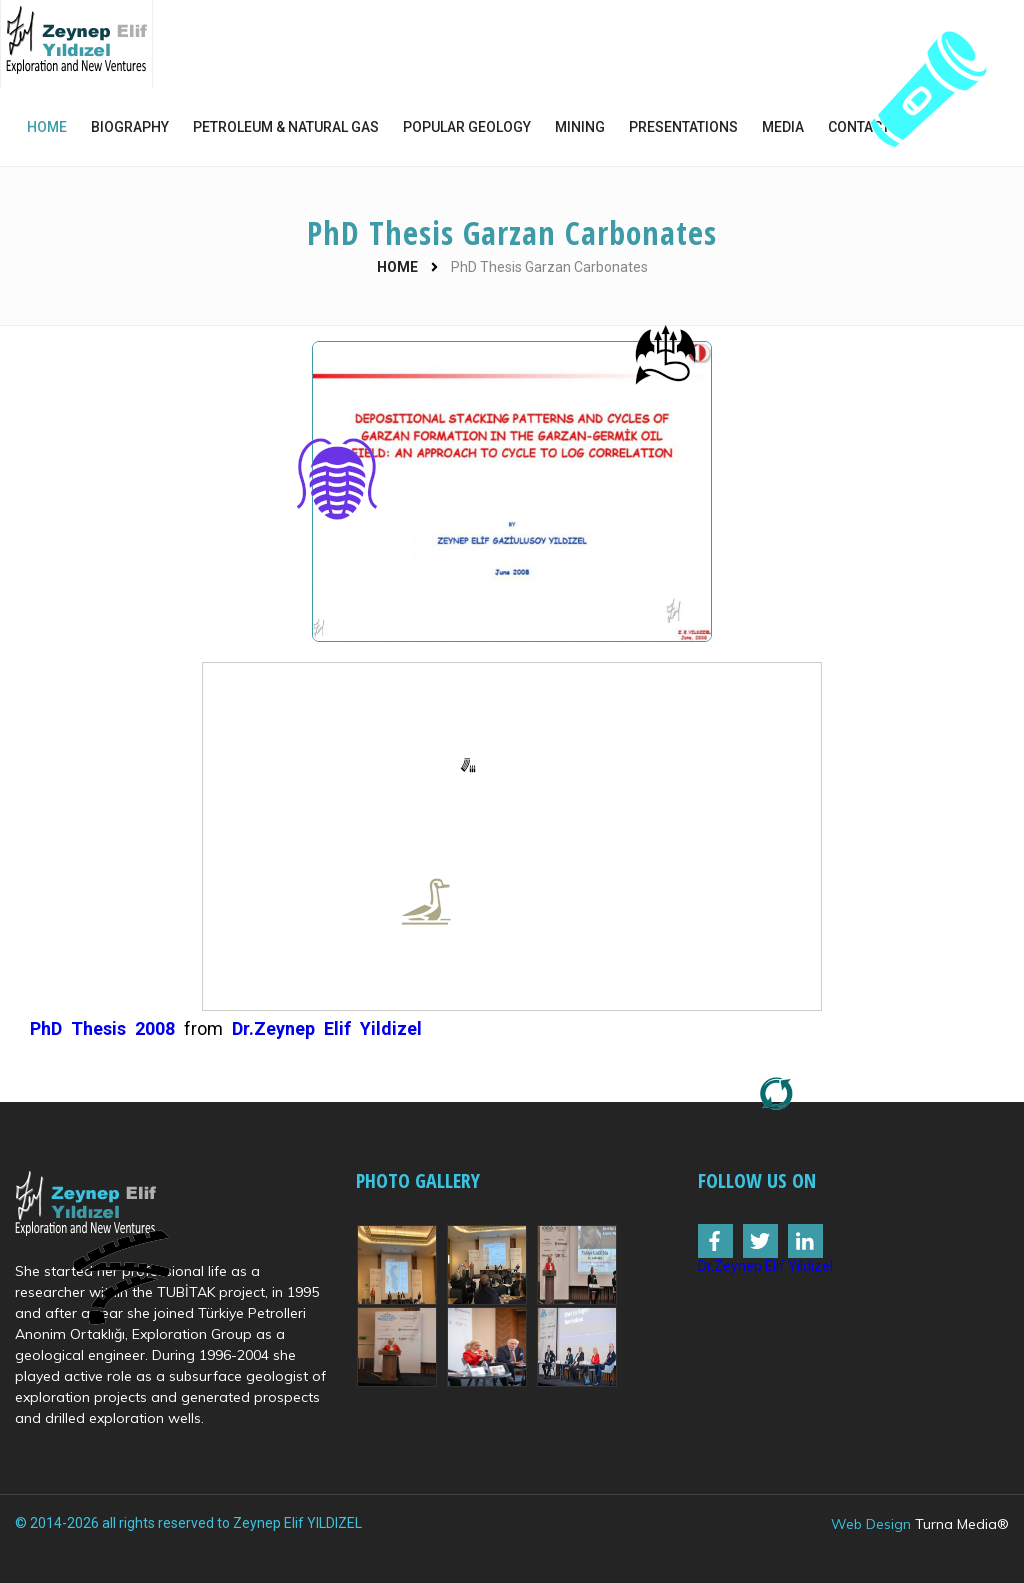 The height and width of the screenshot is (1583, 1024). What do you see at coordinates (776, 1093) in the screenshot?
I see `refresh or reload content` at bounding box center [776, 1093].